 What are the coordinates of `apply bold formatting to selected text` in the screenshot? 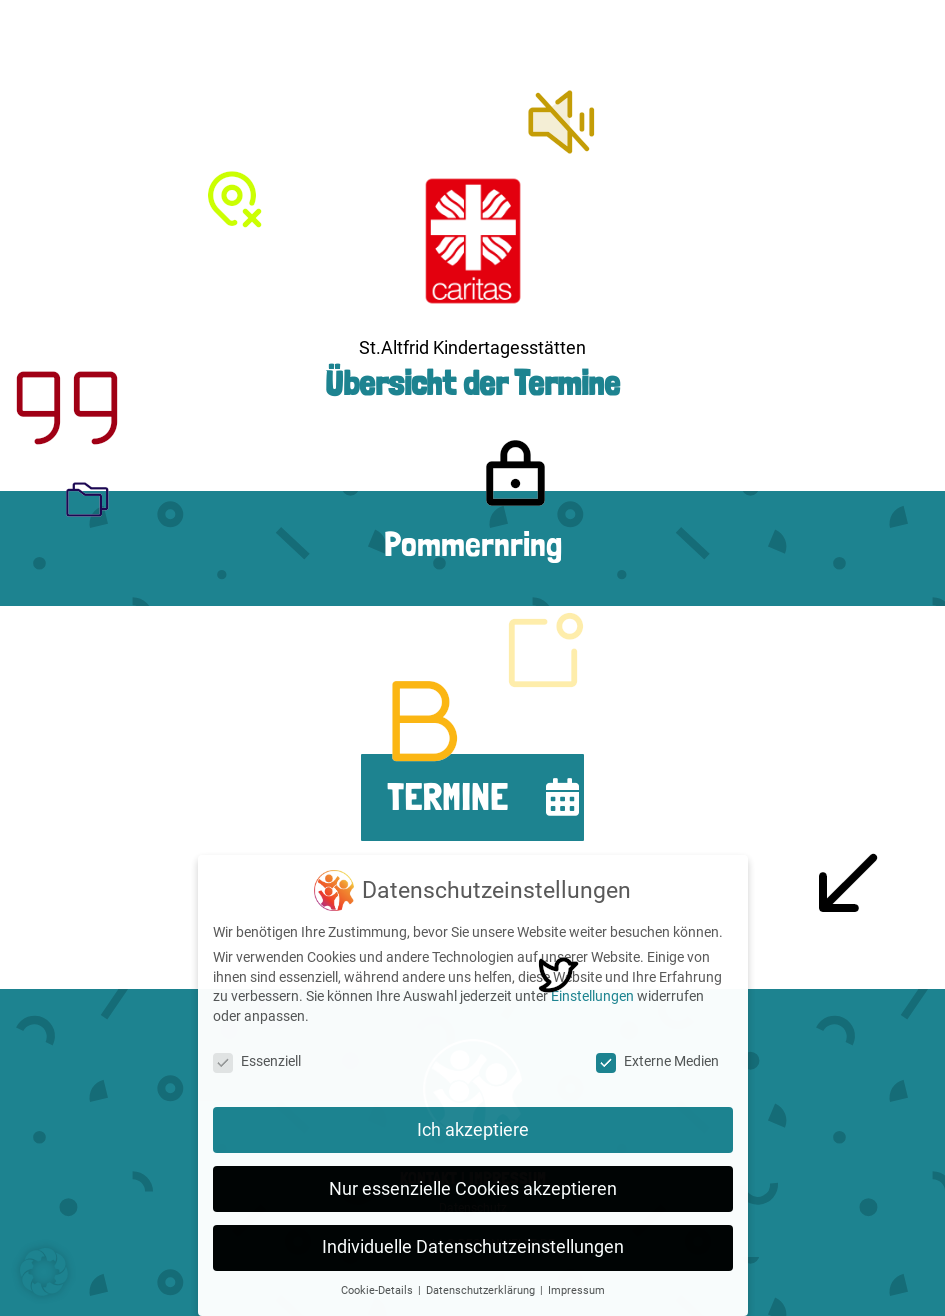 It's located at (419, 723).